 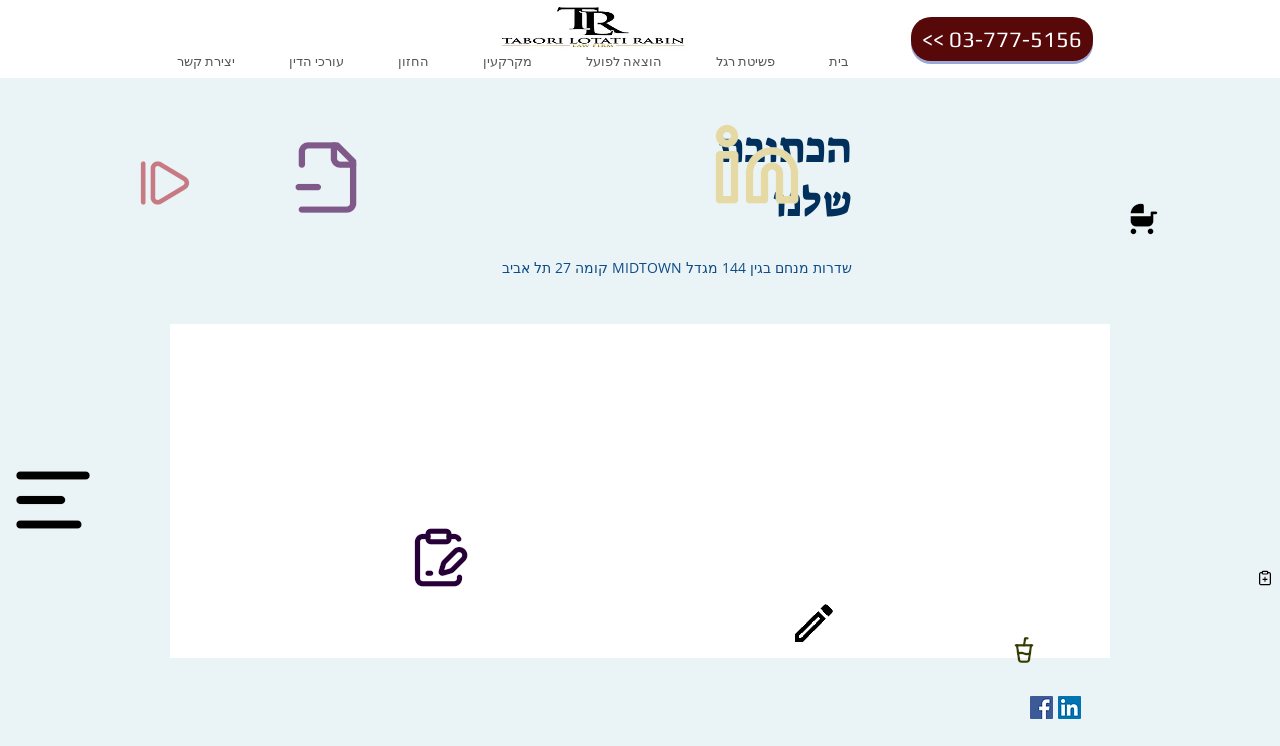 I want to click on align text to the left, so click(x=53, y=500).